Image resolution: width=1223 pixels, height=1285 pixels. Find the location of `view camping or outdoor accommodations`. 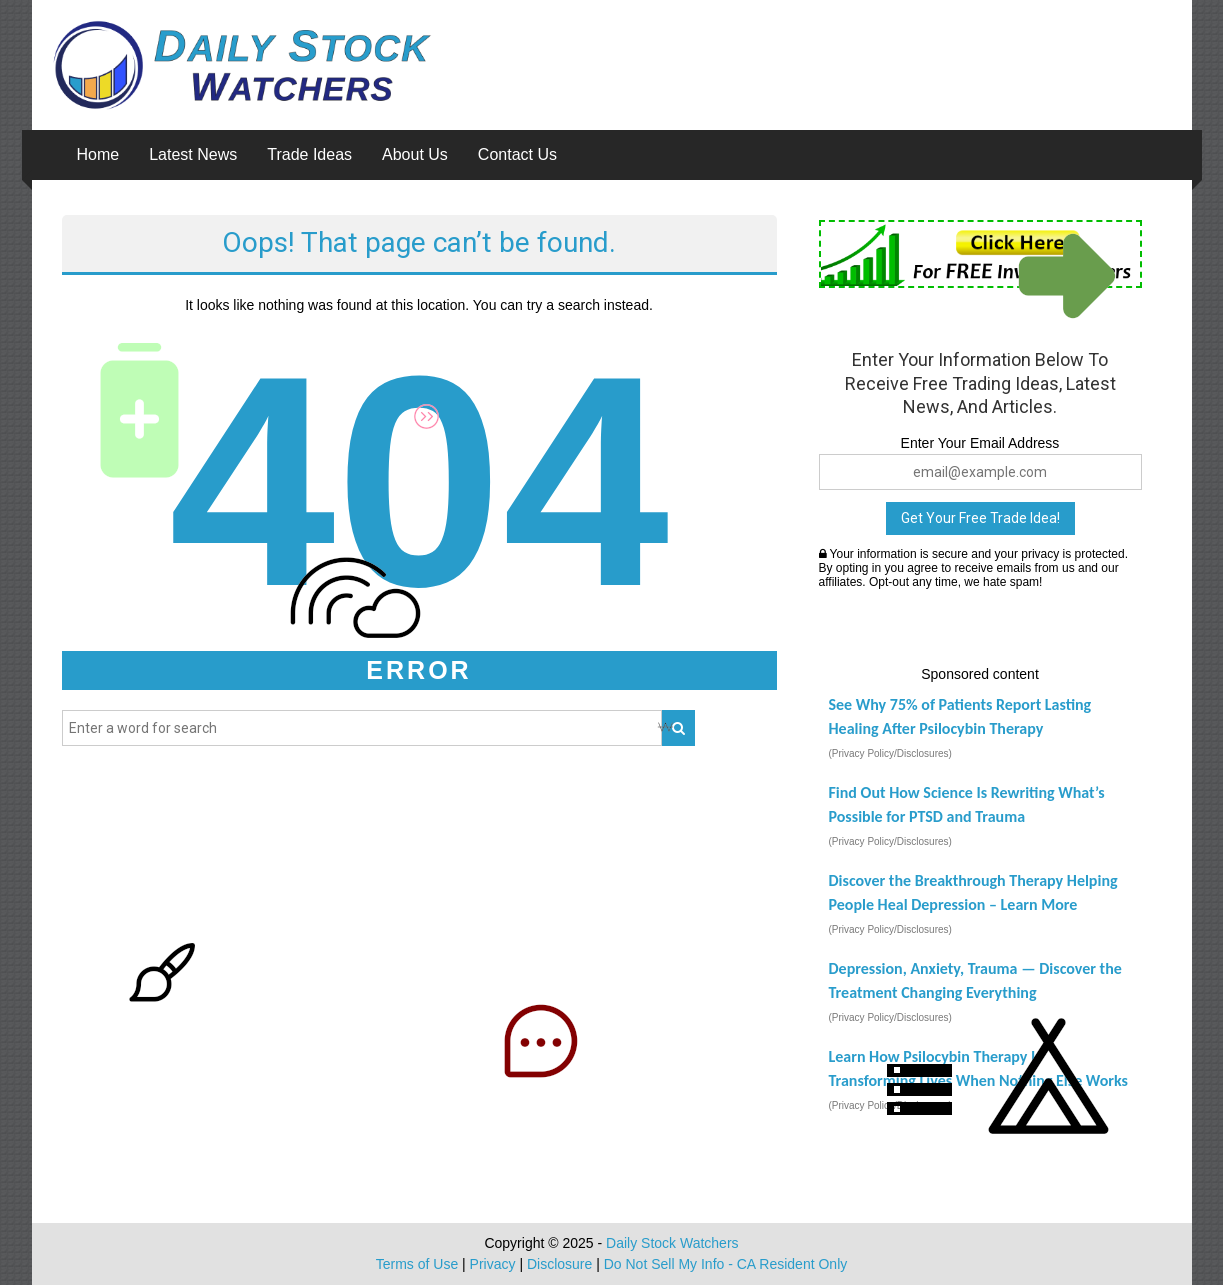

view camping or outdoor accommodations is located at coordinates (1048, 1082).